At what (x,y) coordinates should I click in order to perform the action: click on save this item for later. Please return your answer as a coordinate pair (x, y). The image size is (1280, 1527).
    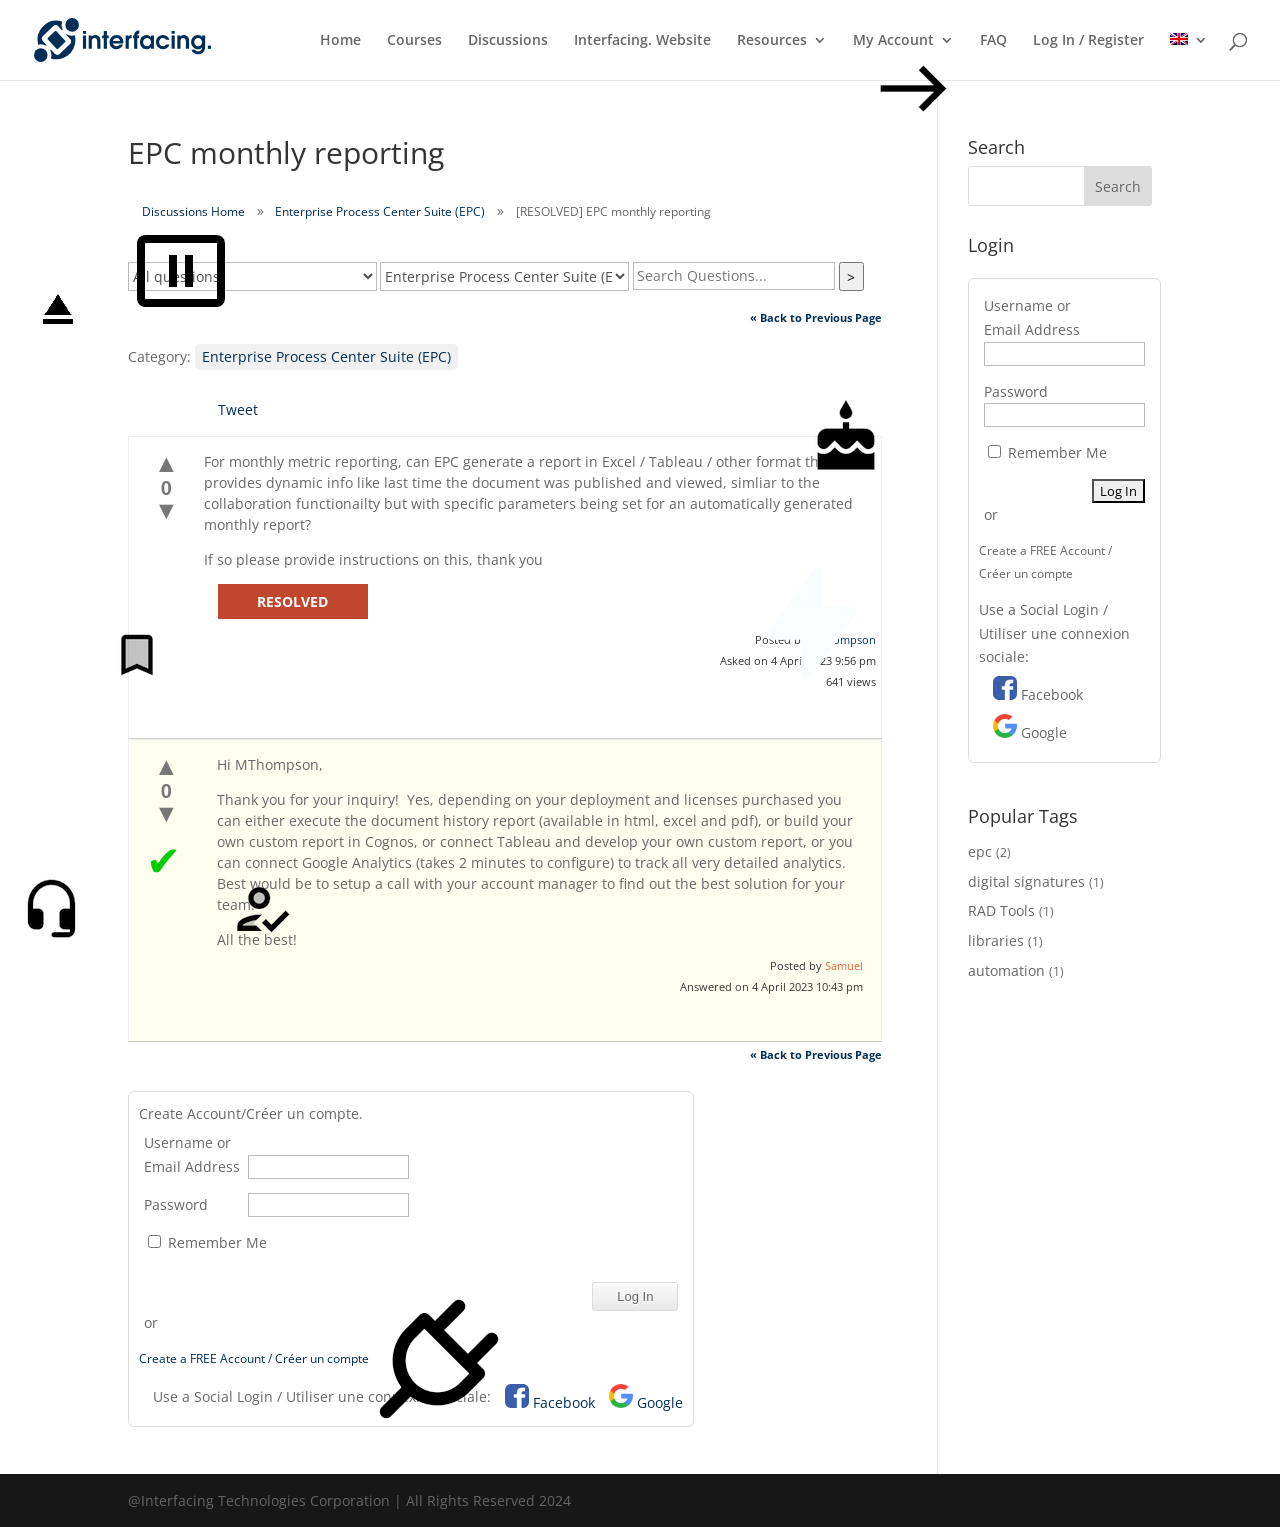
    Looking at the image, I should click on (137, 655).